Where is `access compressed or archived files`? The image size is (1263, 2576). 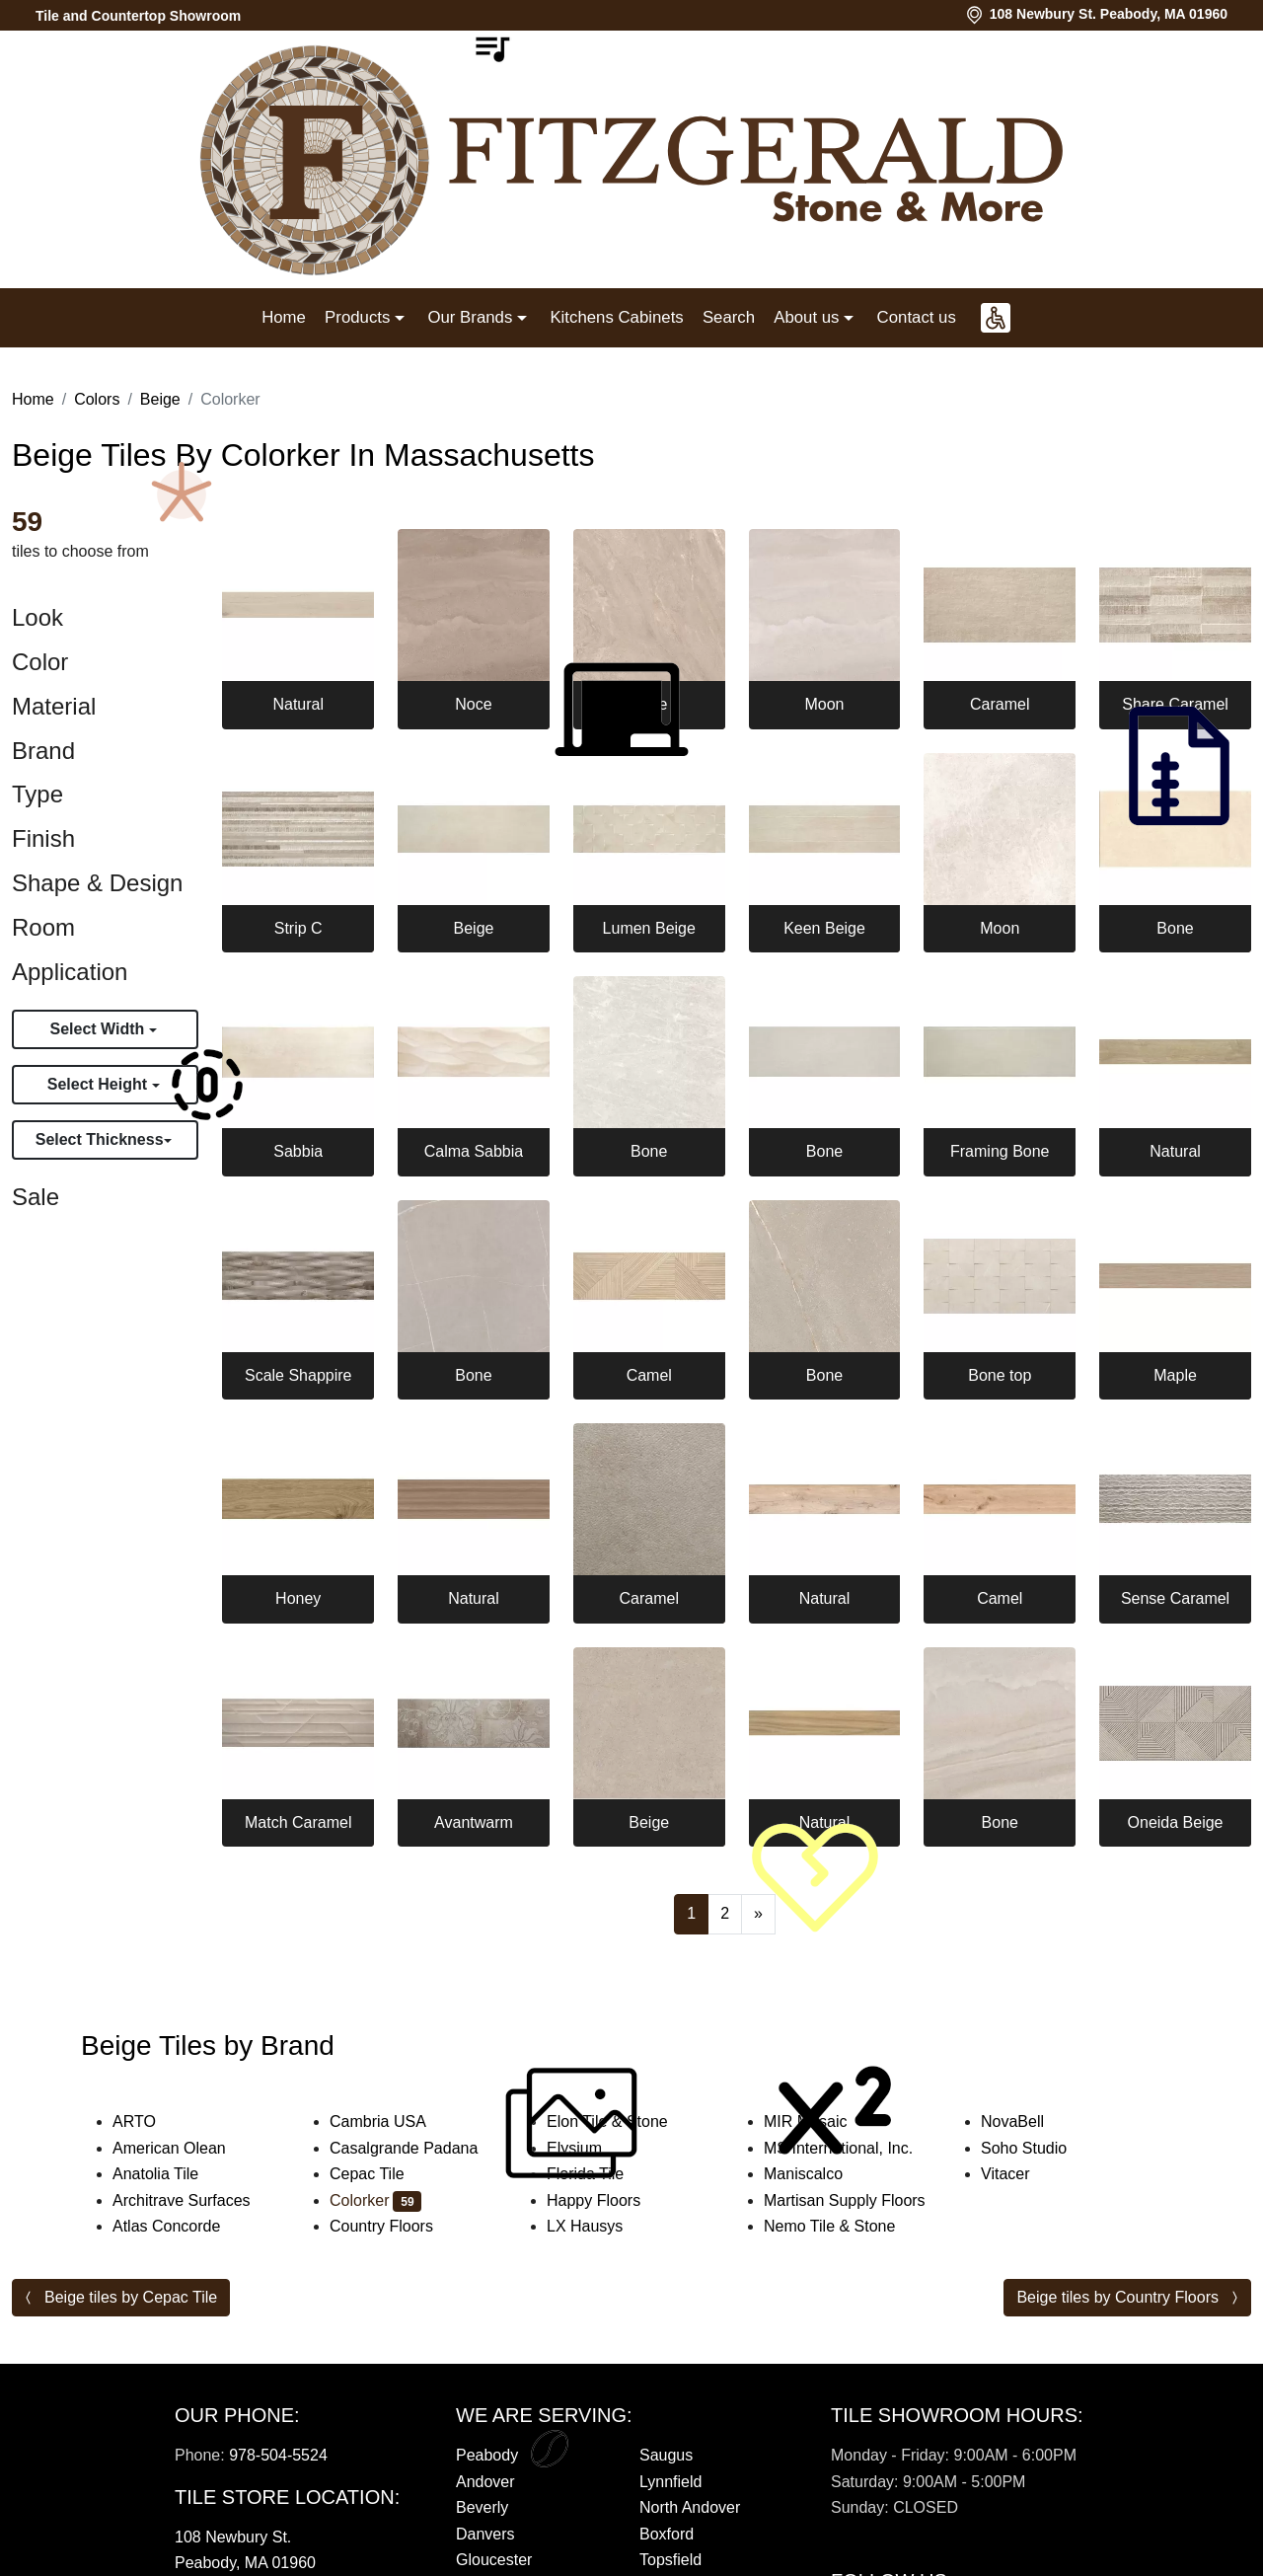
access compressed or archived files is located at coordinates (1179, 766).